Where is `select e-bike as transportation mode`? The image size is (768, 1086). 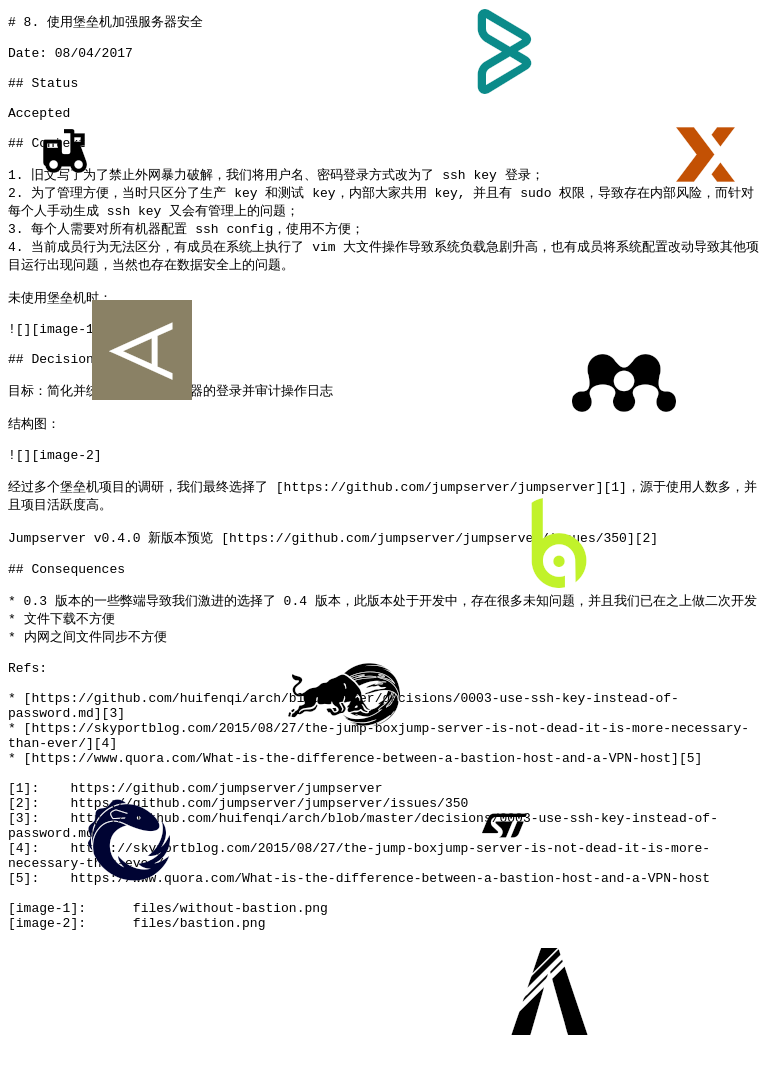 select e-bike as transportation mode is located at coordinates (64, 152).